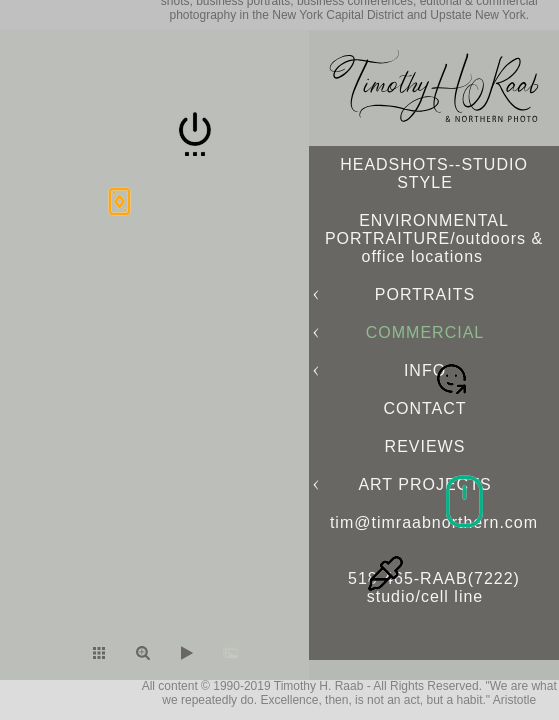 This screenshot has width=559, height=720. What do you see at coordinates (195, 132) in the screenshot?
I see `access power or shutdown settings` at bounding box center [195, 132].